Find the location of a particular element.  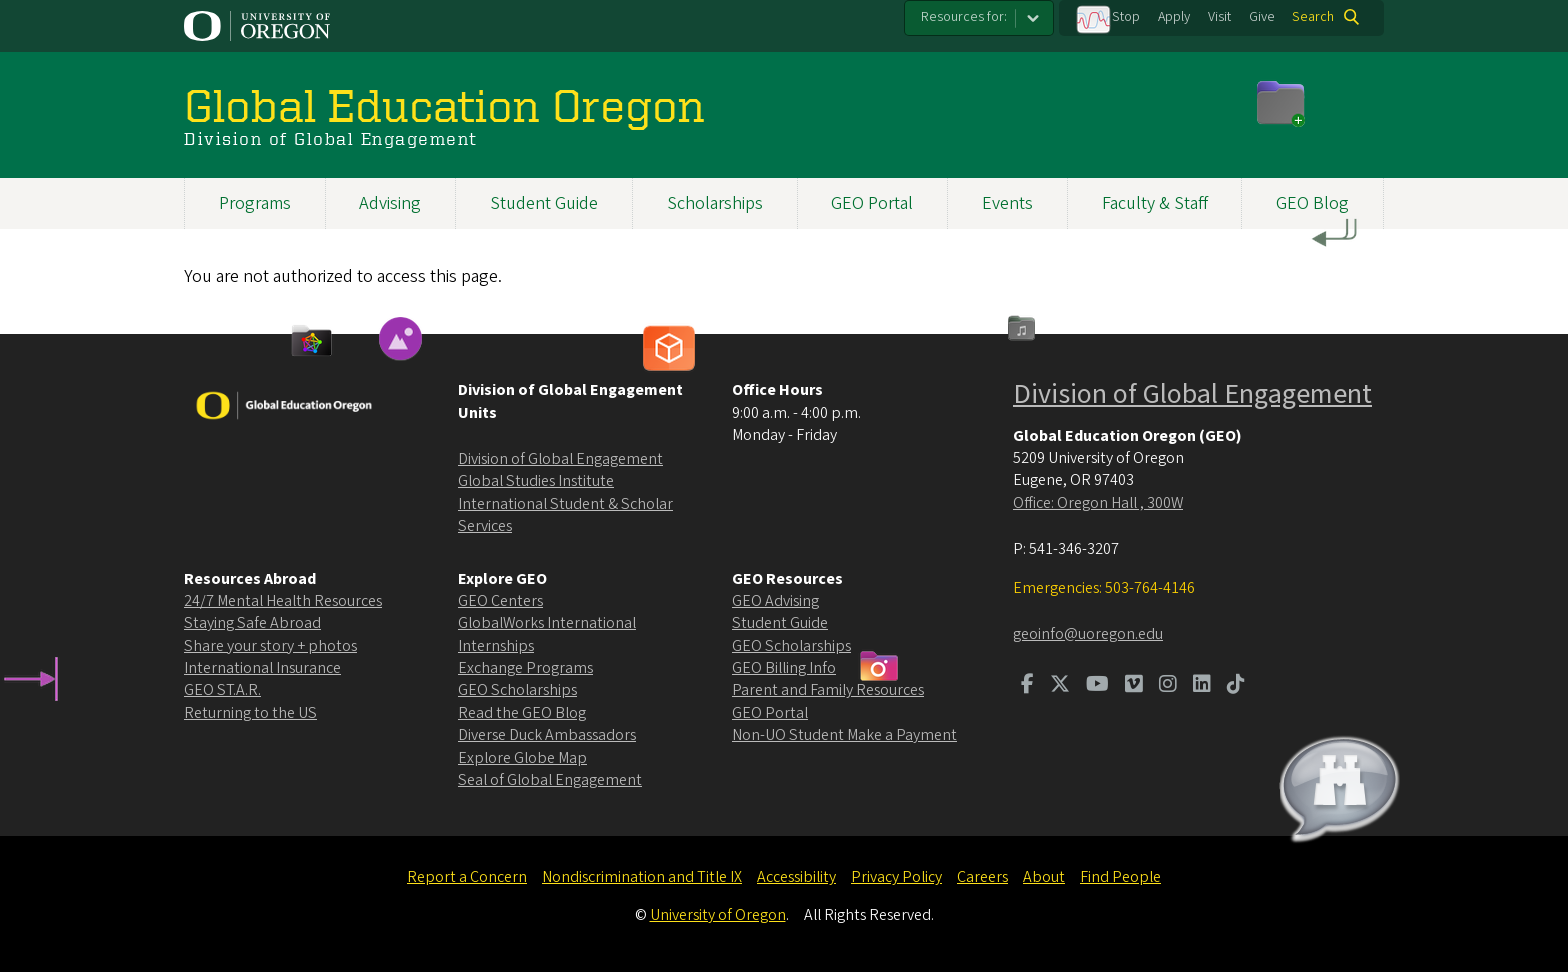

open fediverse-related files and content is located at coordinates (311, 341).